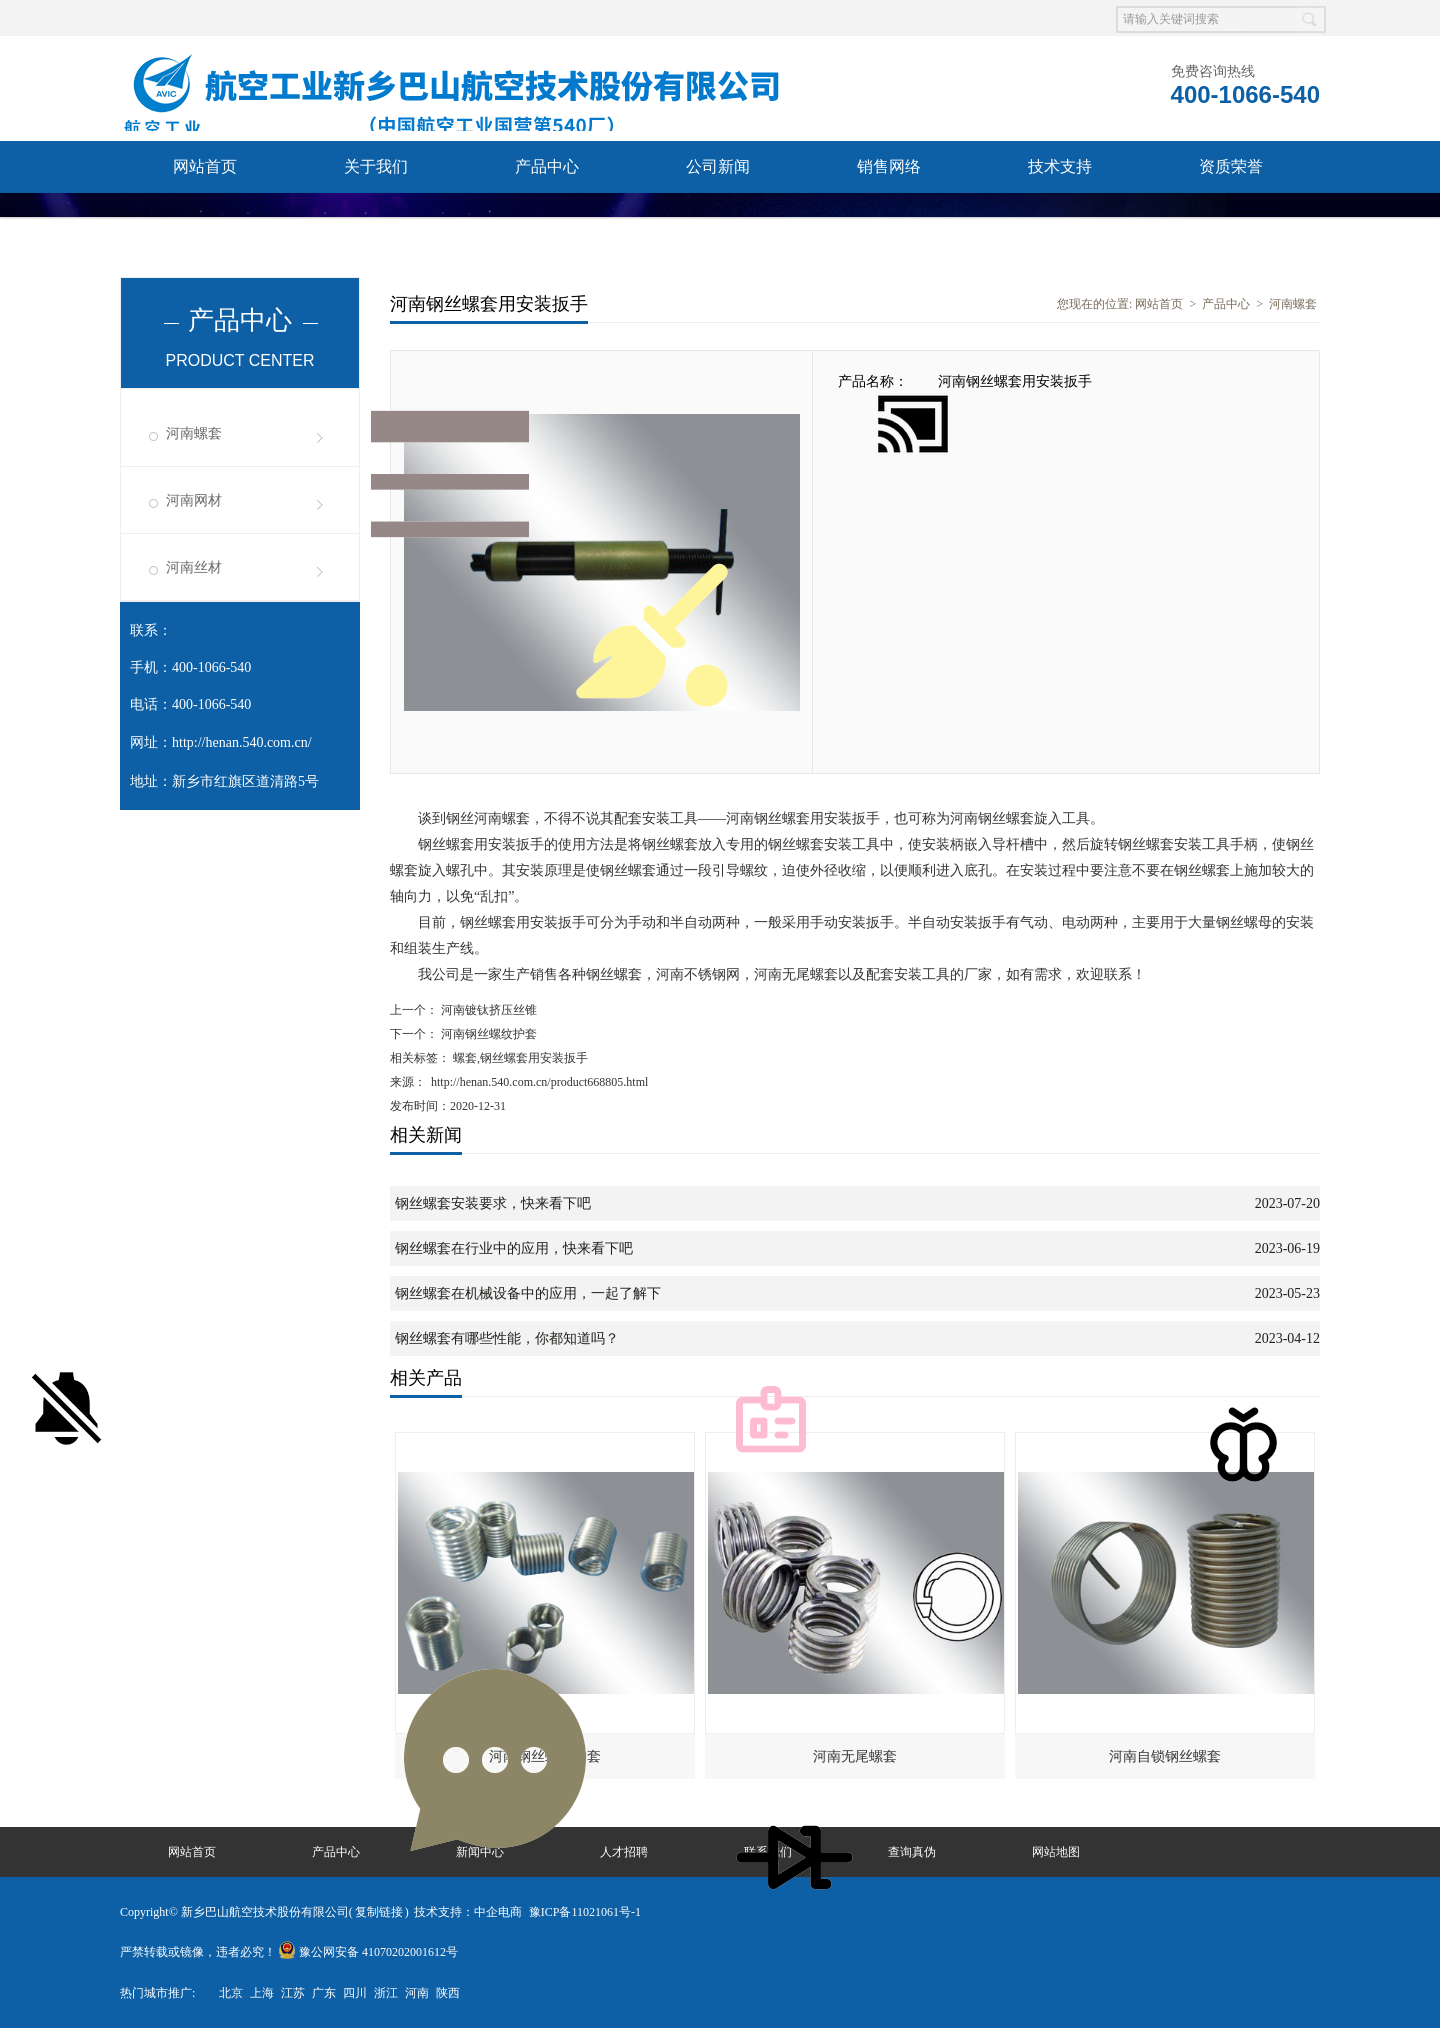  What do you see at coordinates (450, 474) in the screenshot?
I see `view queue or playlist` at bounding box center [450, 474].